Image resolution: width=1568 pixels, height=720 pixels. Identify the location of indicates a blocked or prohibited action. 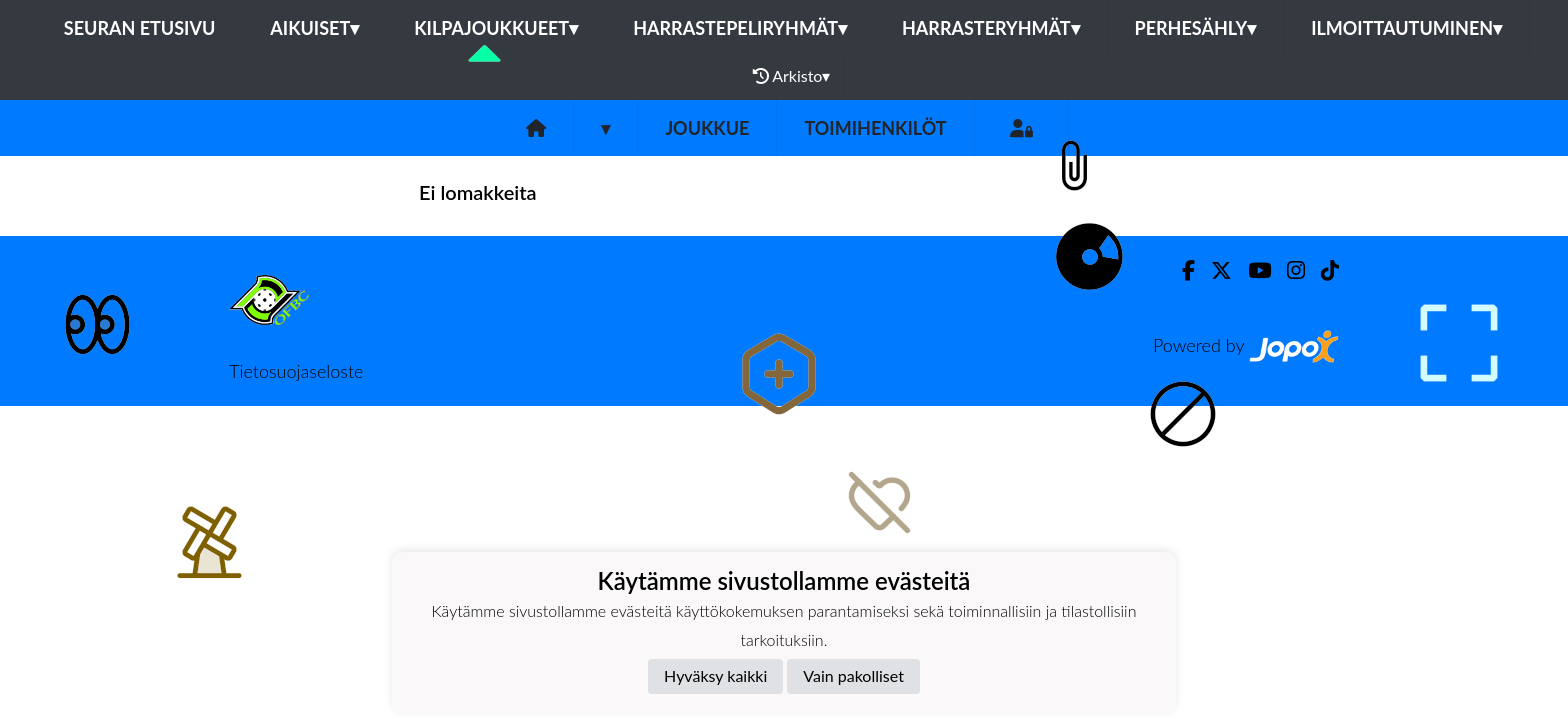
(1183, 414).